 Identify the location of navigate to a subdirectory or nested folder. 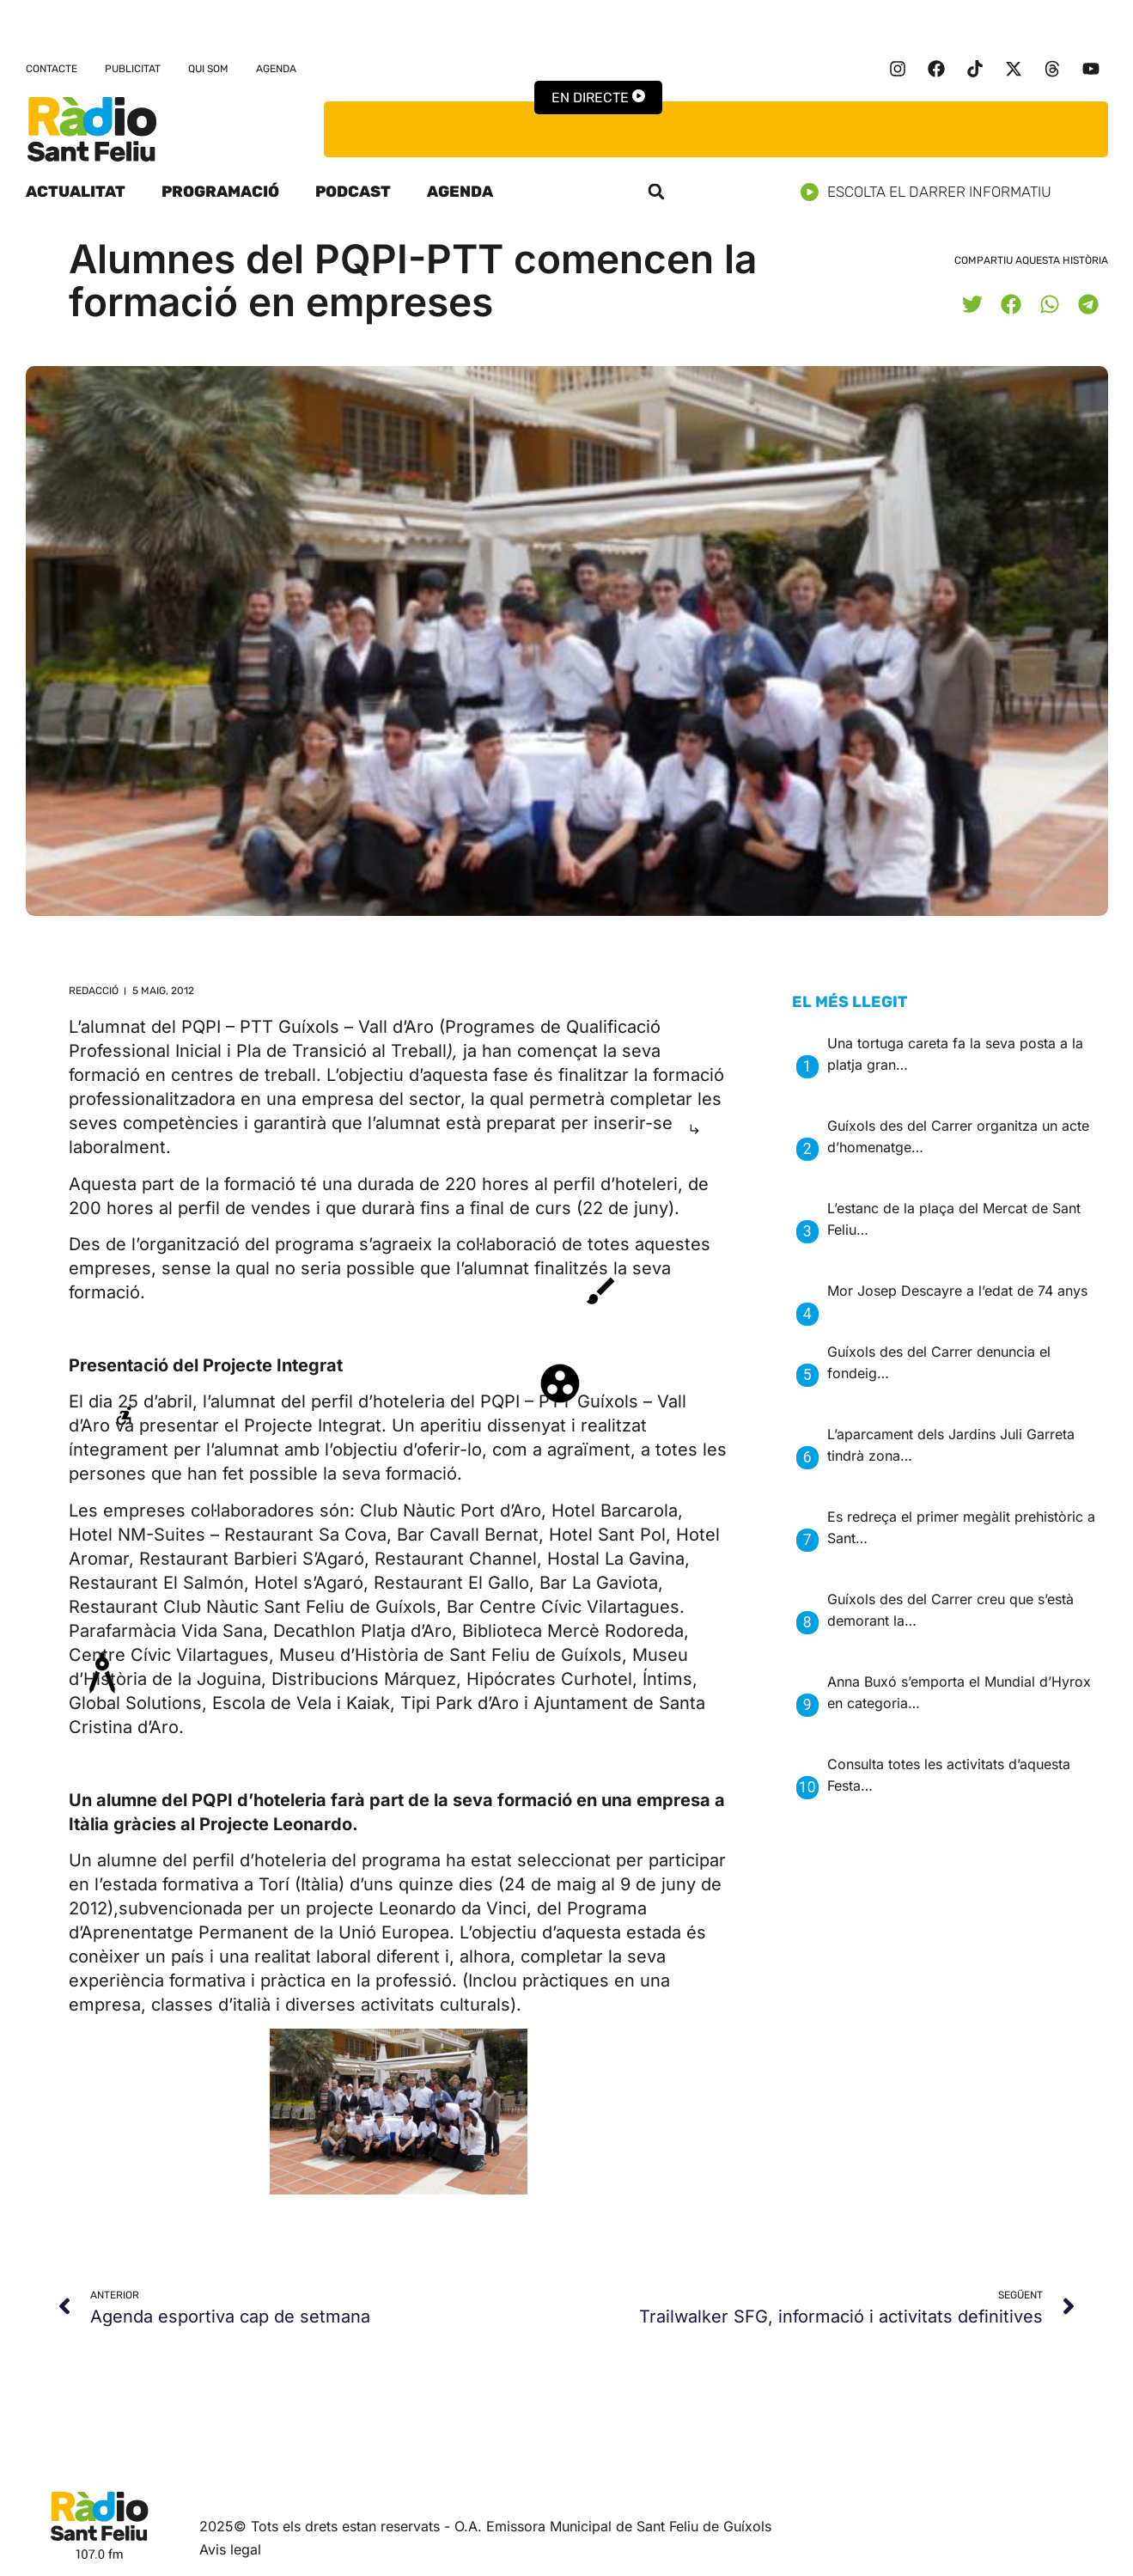
(695, 1129).